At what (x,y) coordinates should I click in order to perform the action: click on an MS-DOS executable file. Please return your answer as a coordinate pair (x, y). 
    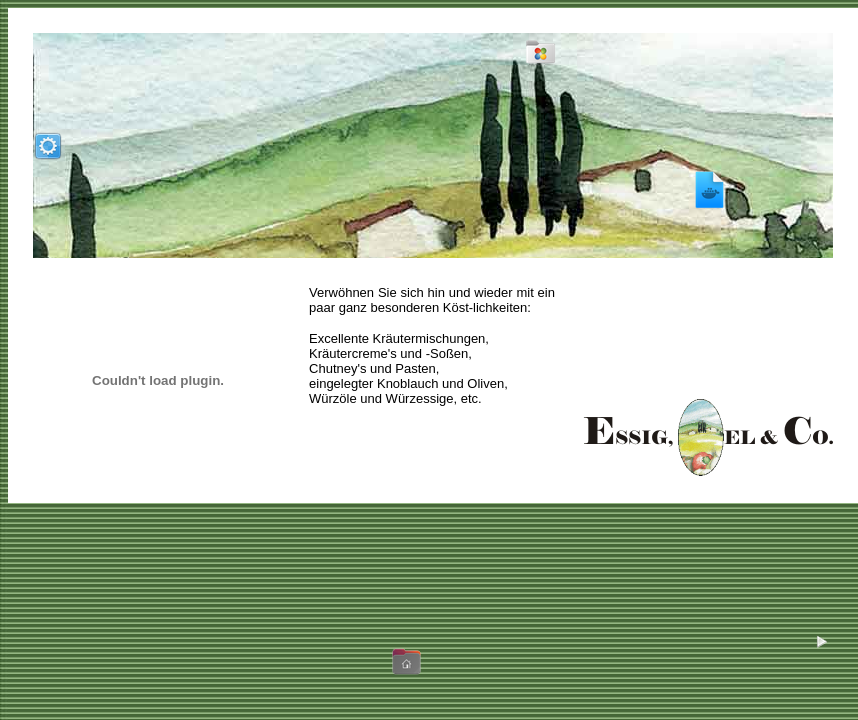
    Looking at the image, I should click on (48, 146).